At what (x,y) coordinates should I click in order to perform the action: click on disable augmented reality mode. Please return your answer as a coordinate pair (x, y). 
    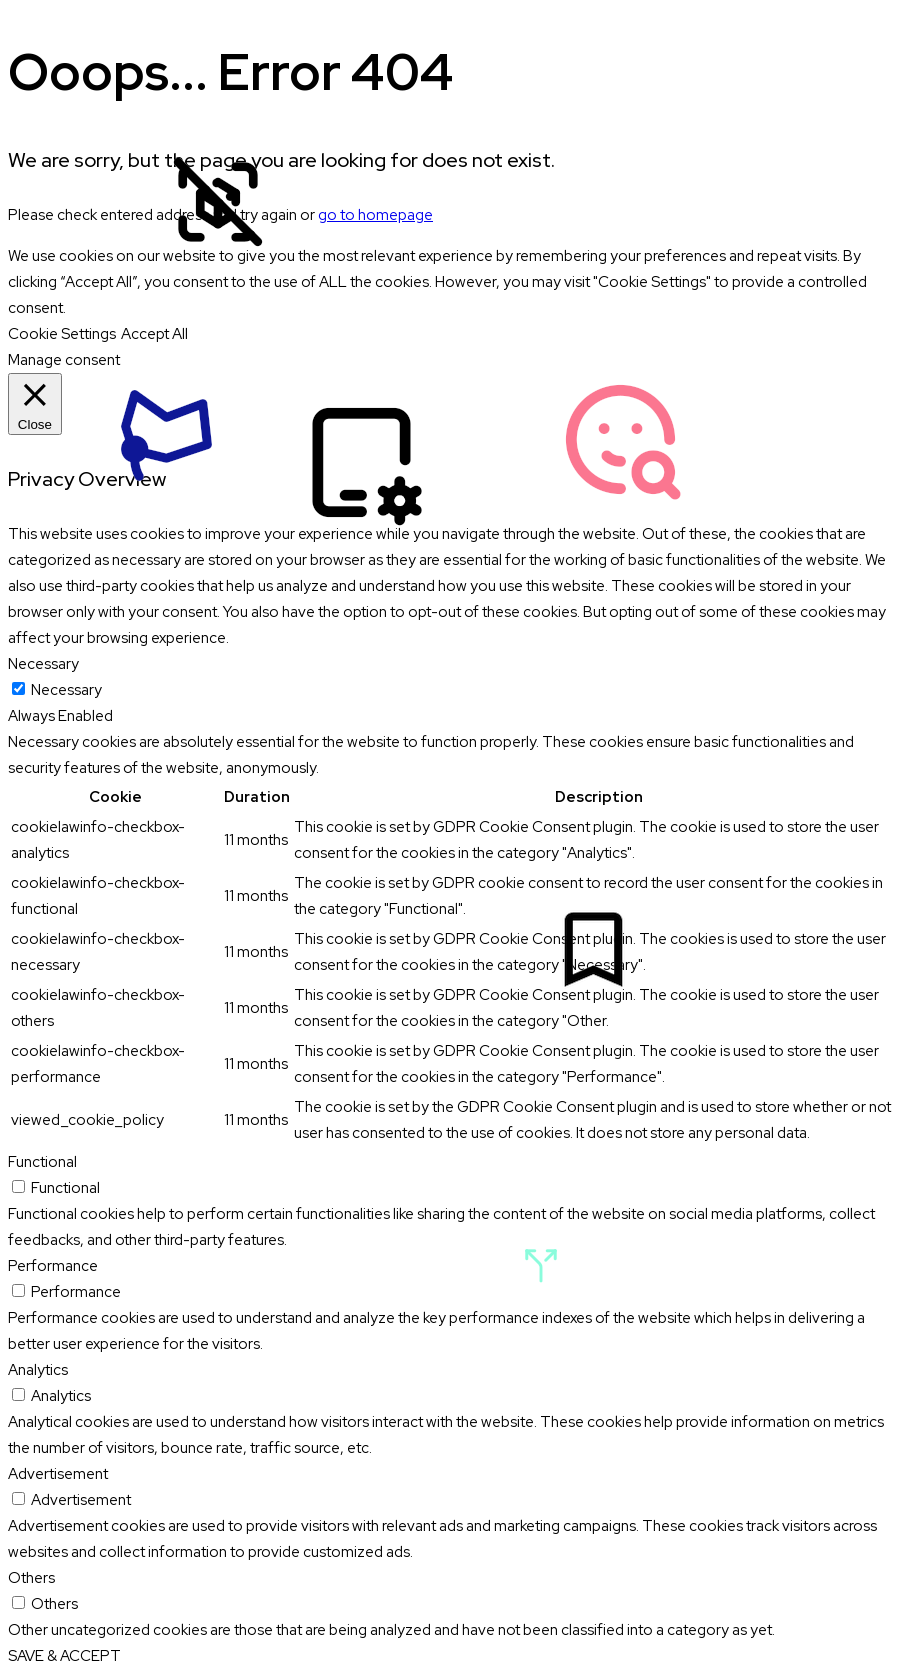
    Looking at the image, I should click on (218, 202).